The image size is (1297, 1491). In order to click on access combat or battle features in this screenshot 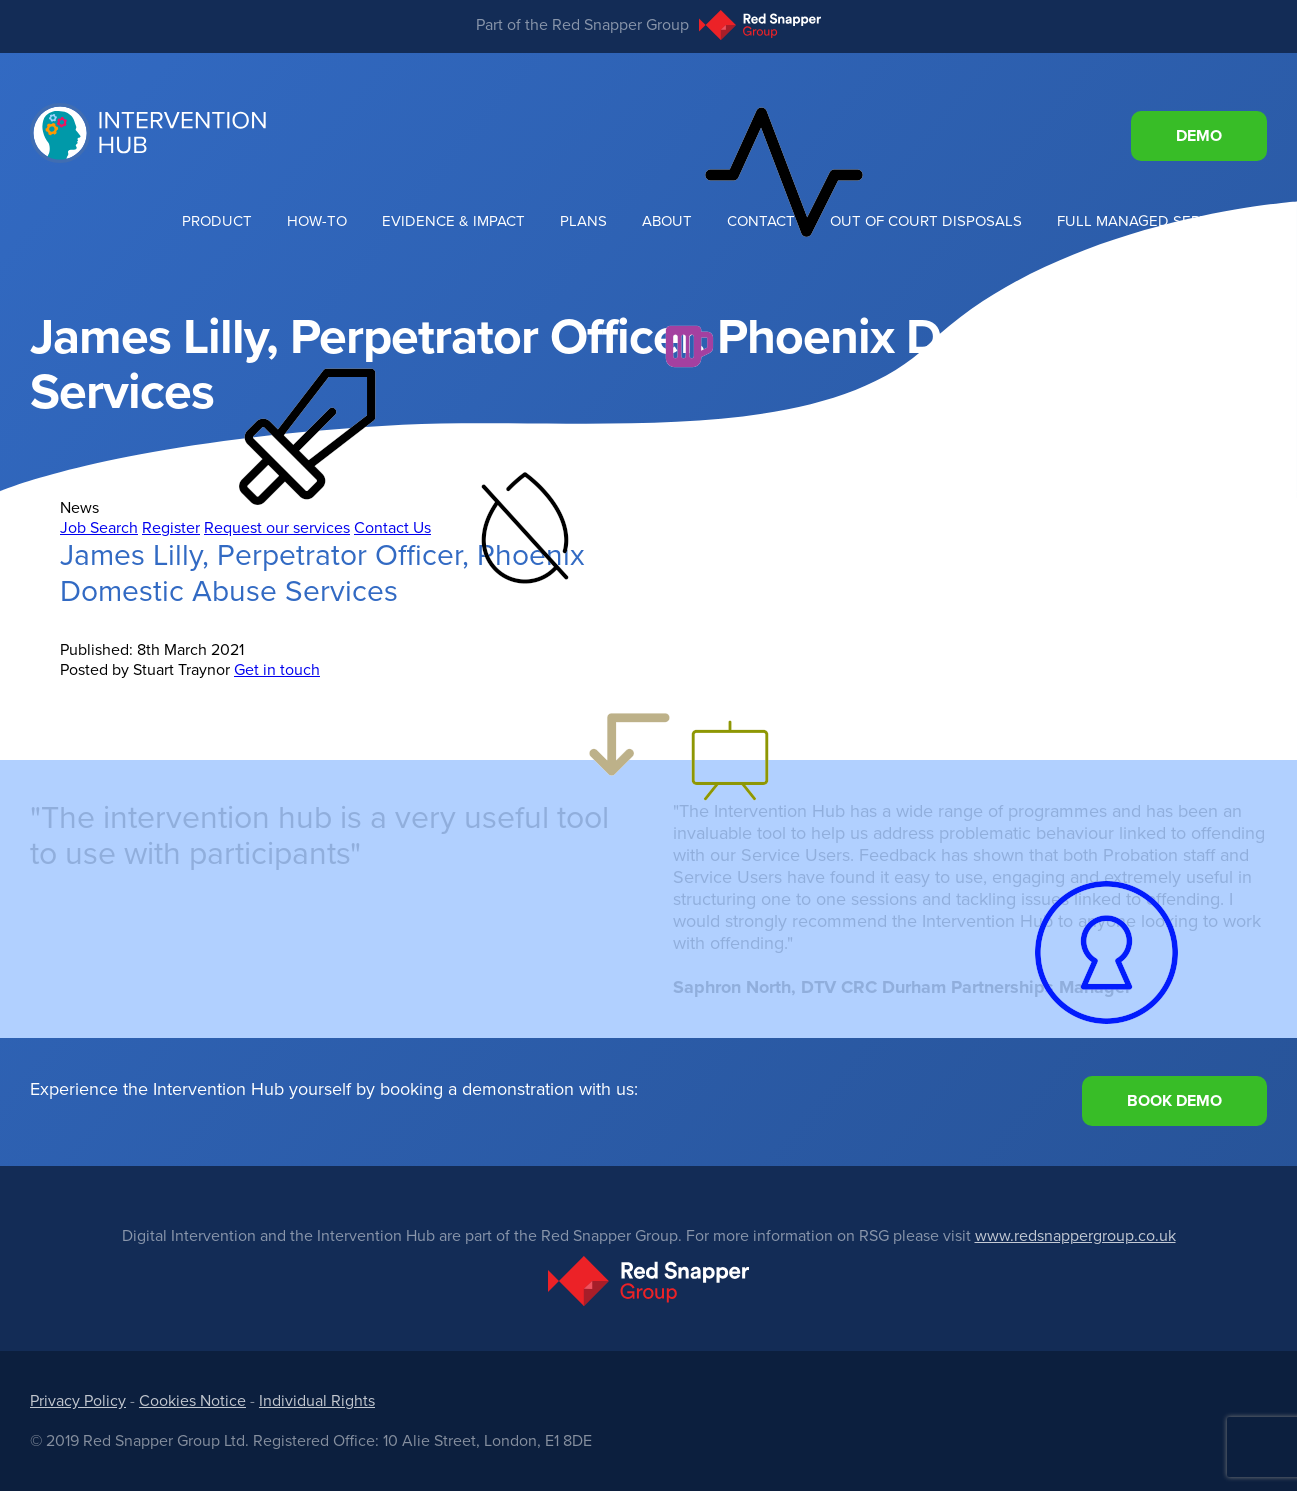, I will do `click(310, 434)`.